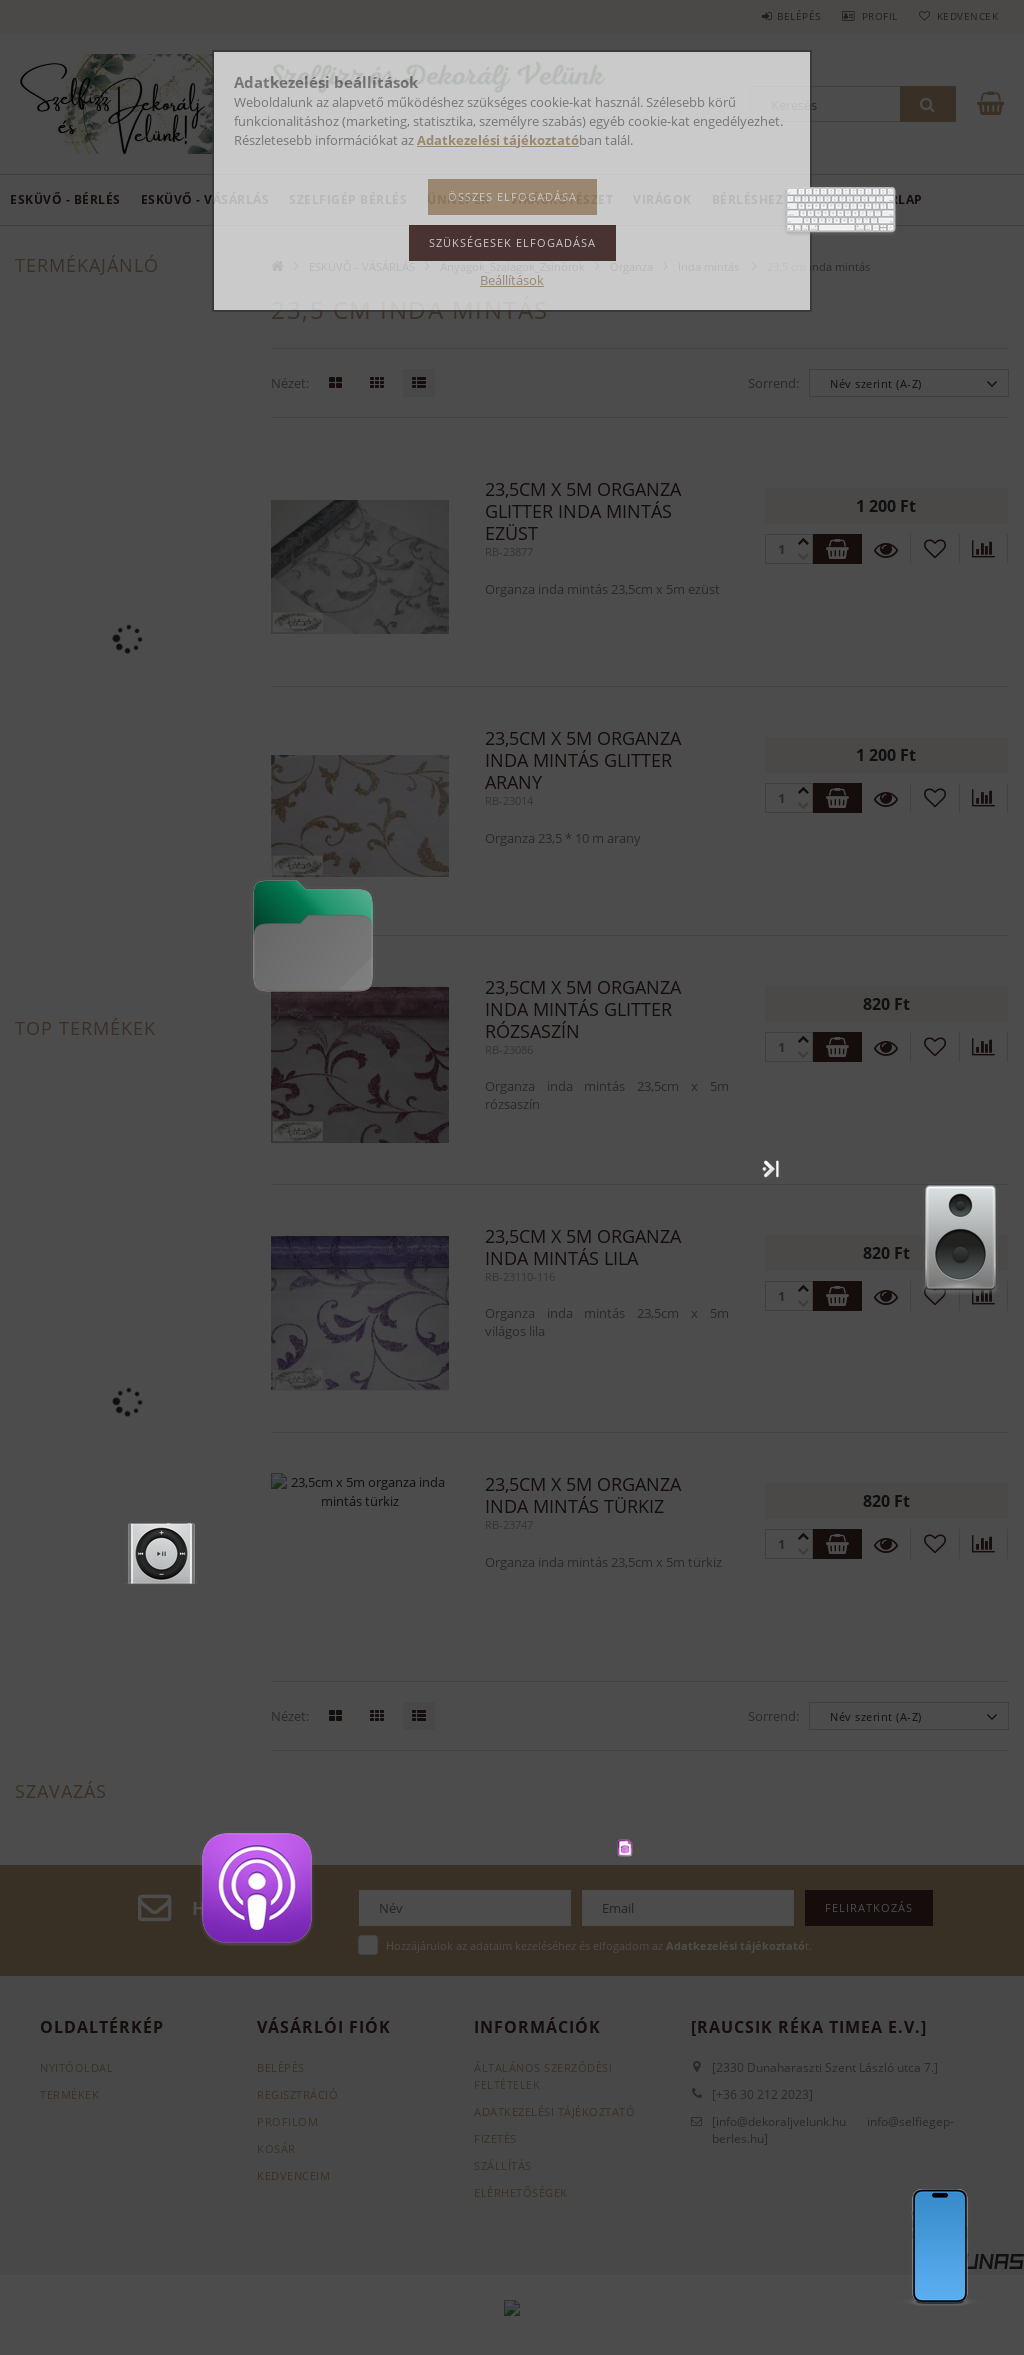  What do you see at coordinates (771, 1169) in the screenshot?
I see `go to the first item in a list or sequence` at bounding box center [771, 1169].